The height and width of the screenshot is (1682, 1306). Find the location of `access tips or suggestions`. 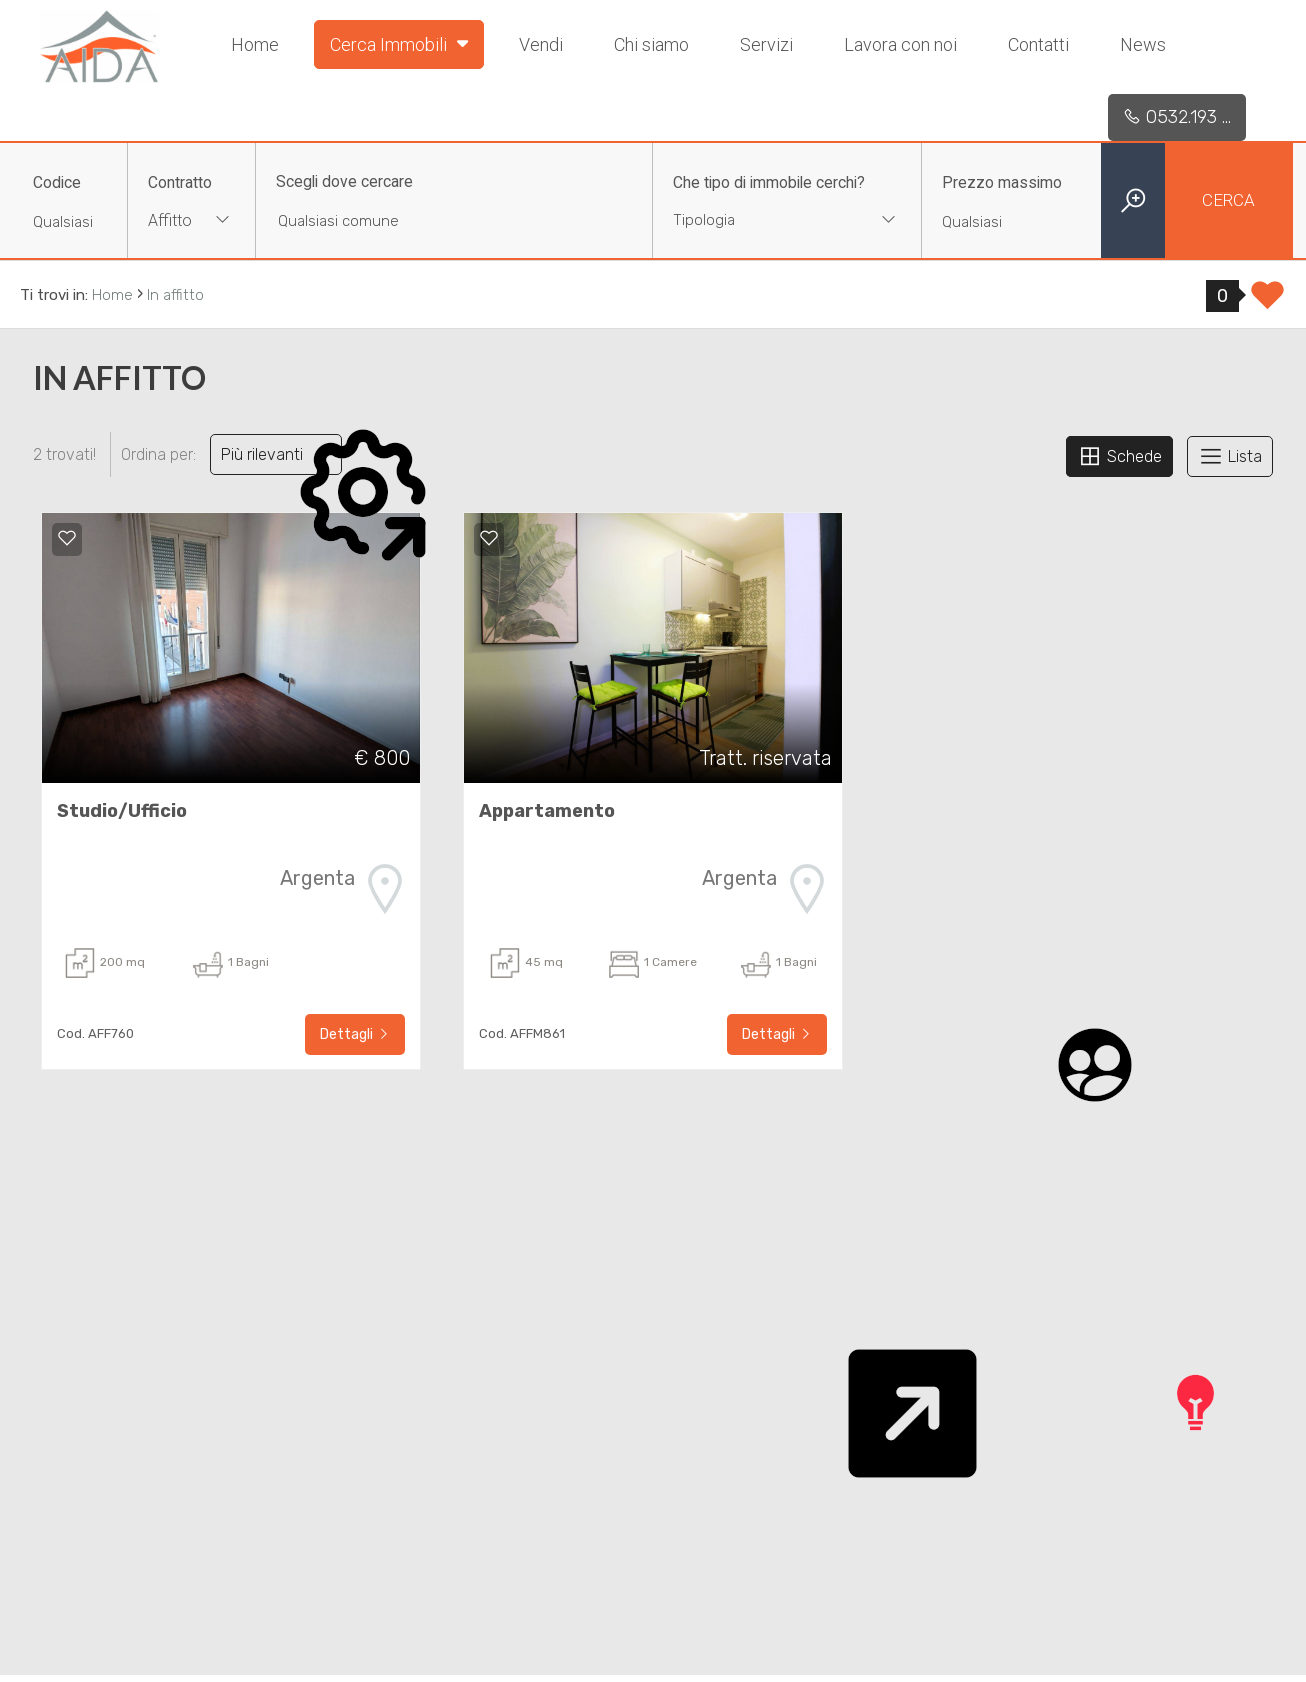

access tips or suggestions is located at coordinates (1195, 1402).